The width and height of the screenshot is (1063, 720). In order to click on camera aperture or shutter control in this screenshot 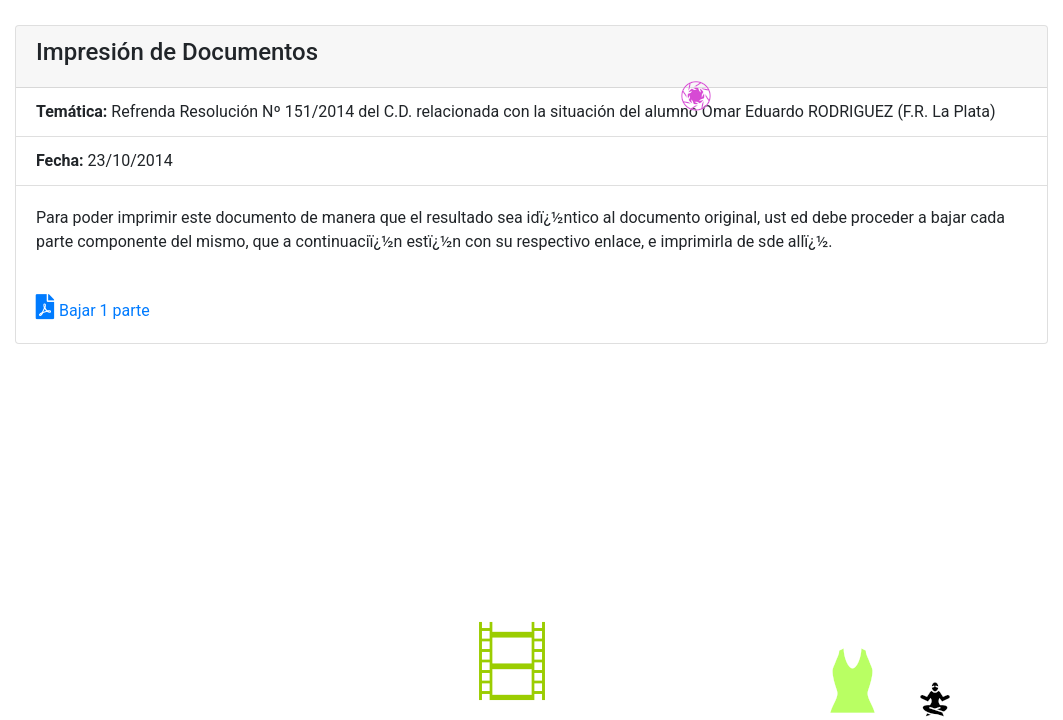, I will do `click(696, 96)`.